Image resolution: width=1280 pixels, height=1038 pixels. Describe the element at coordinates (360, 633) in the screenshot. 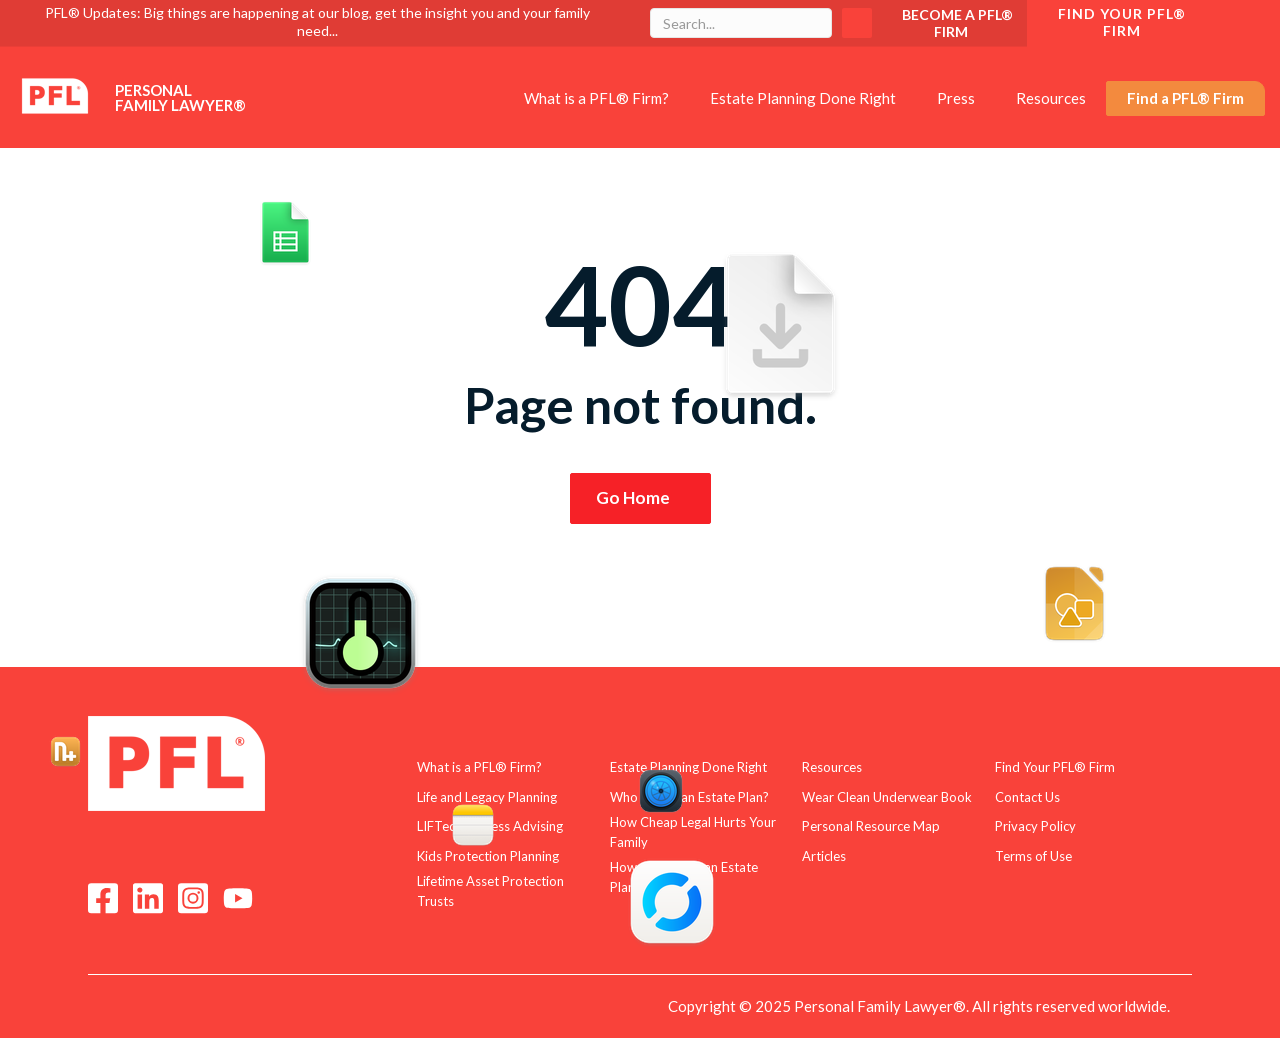

I see `open thermal monitor app` at that location.